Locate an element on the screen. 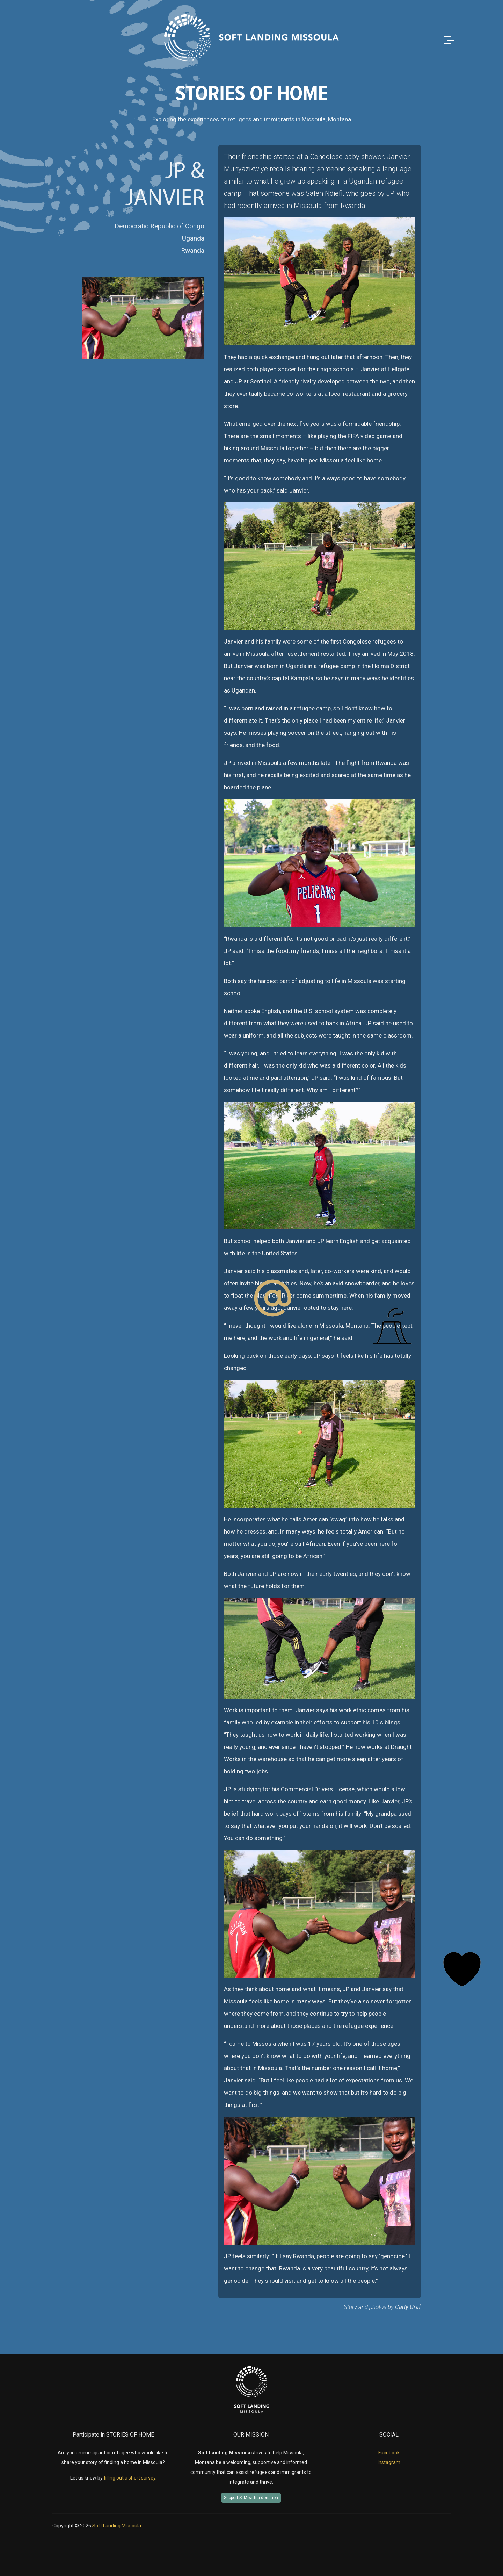 The width and height of the screenshot is (503, 2576). mention a user in a post or comment is located at coordinates (272, 1298).